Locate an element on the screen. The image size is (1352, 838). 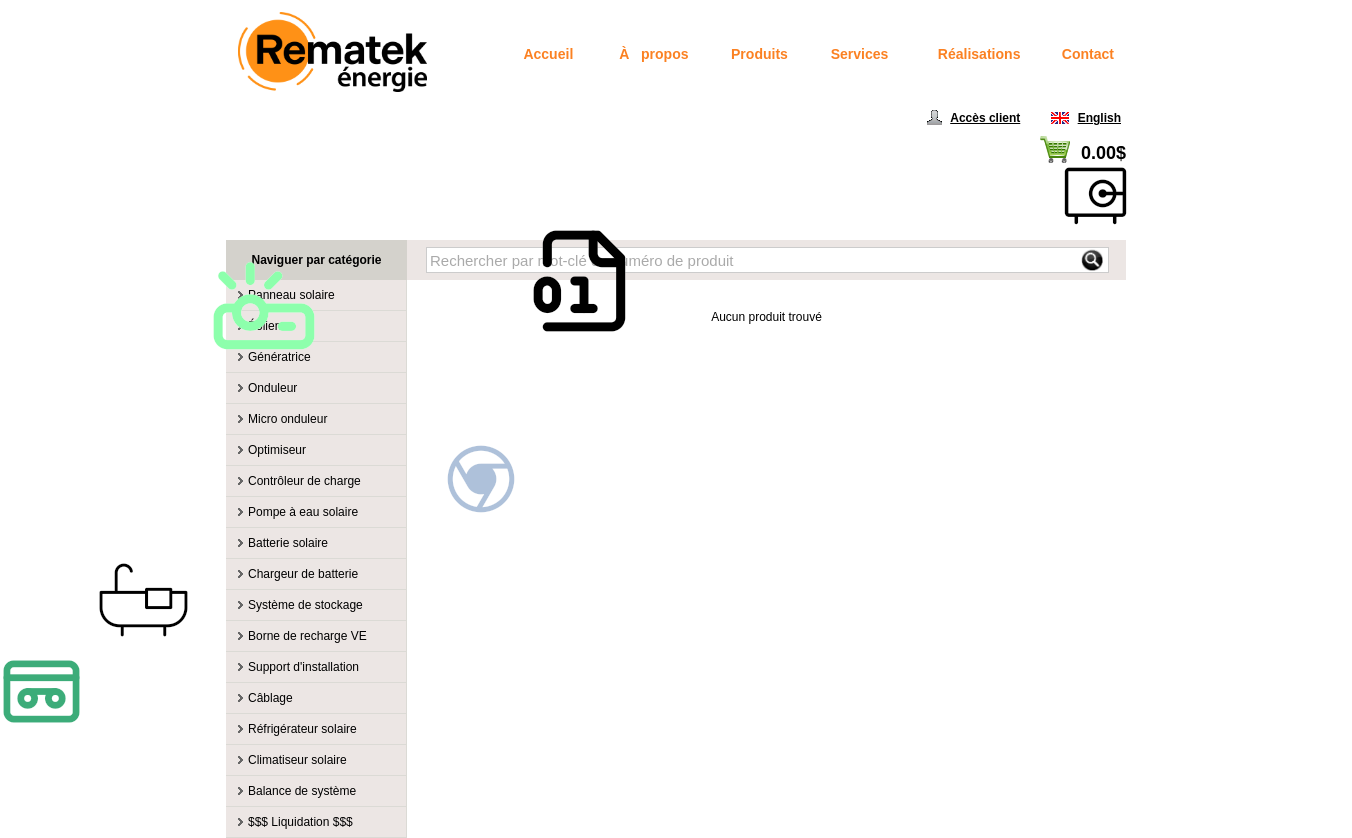
connect to a projector or external display is located at coordinates (264, 308).